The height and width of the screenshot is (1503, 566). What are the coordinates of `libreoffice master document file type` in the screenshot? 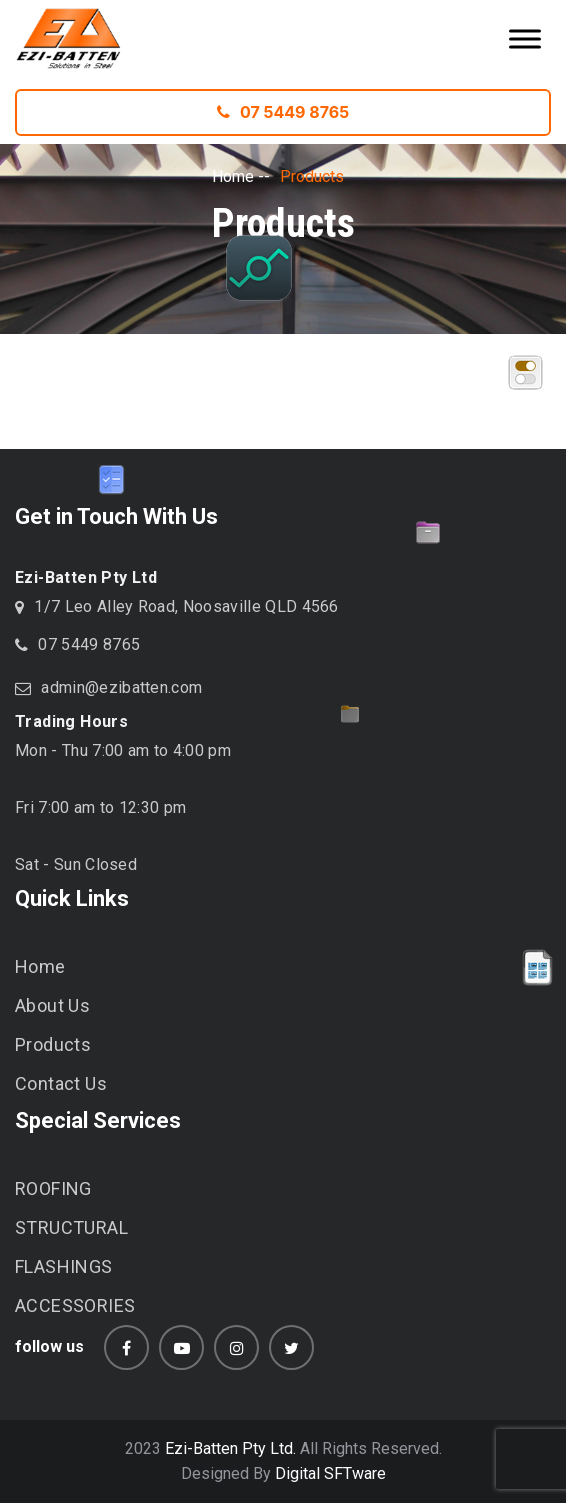 It's located at (537, 967).